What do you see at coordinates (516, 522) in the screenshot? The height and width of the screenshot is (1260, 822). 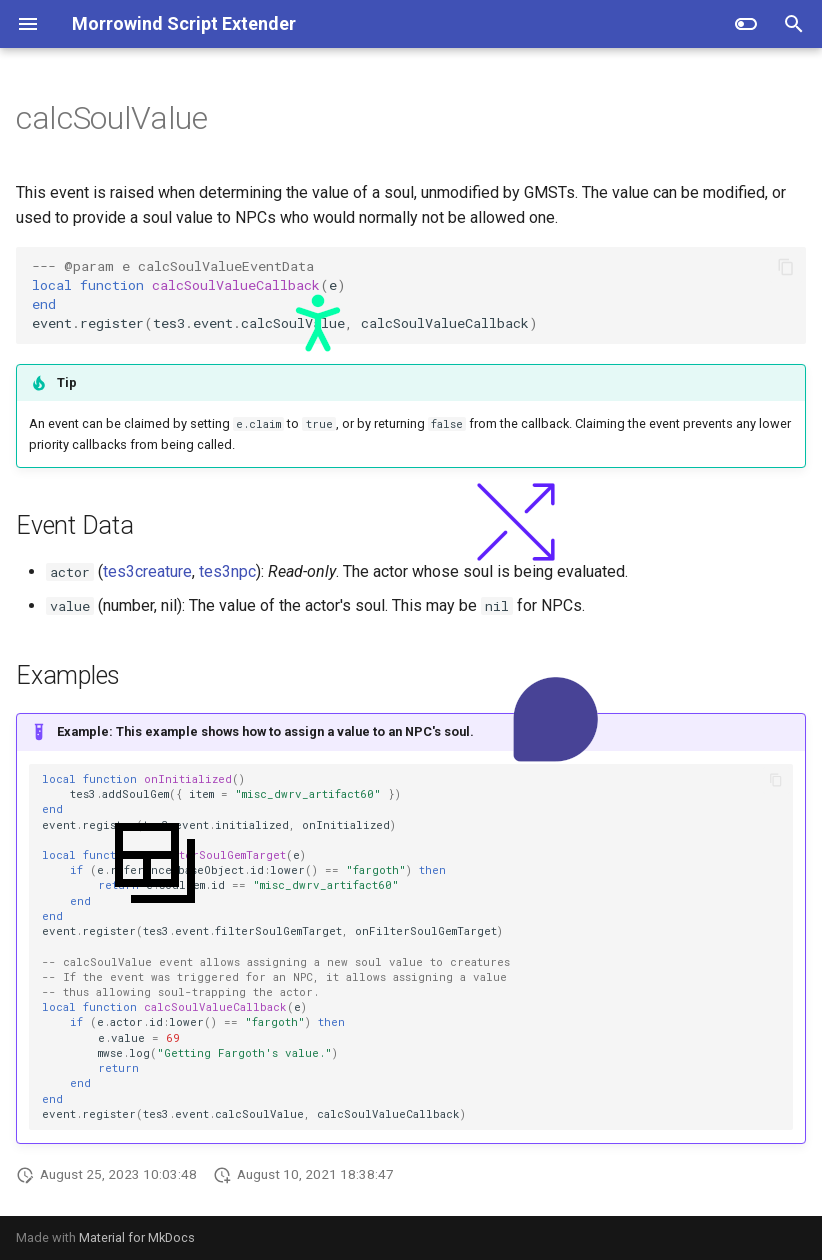 I see `shuffle or randomize playback order` at bounding box center [516, 522].